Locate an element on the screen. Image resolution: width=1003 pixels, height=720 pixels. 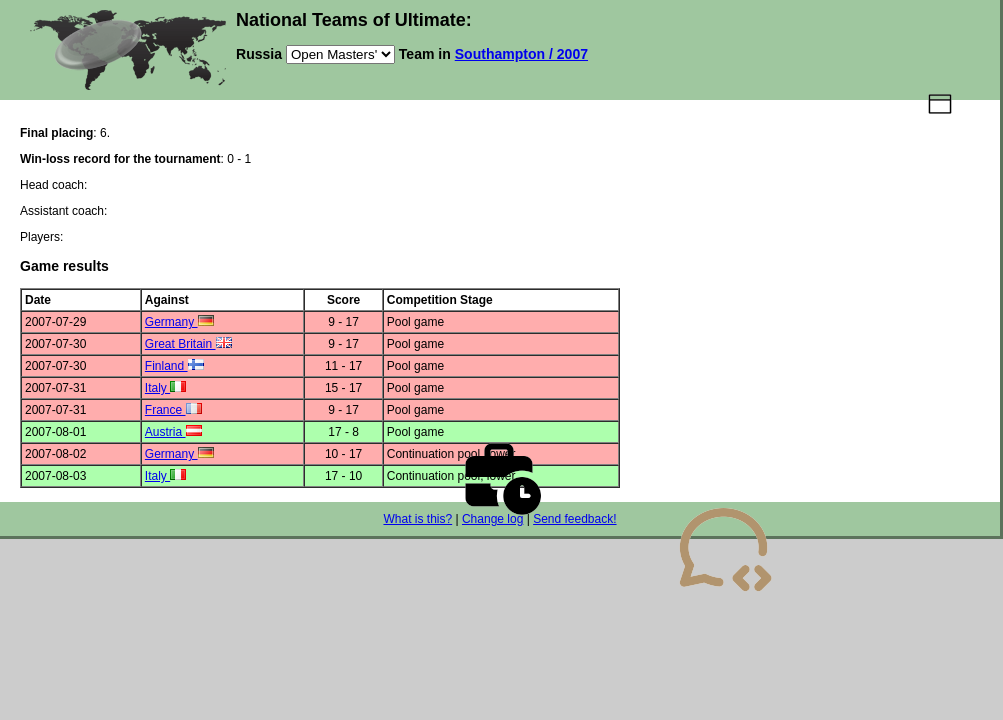
open in a new window is located at coordinates (940, 104).